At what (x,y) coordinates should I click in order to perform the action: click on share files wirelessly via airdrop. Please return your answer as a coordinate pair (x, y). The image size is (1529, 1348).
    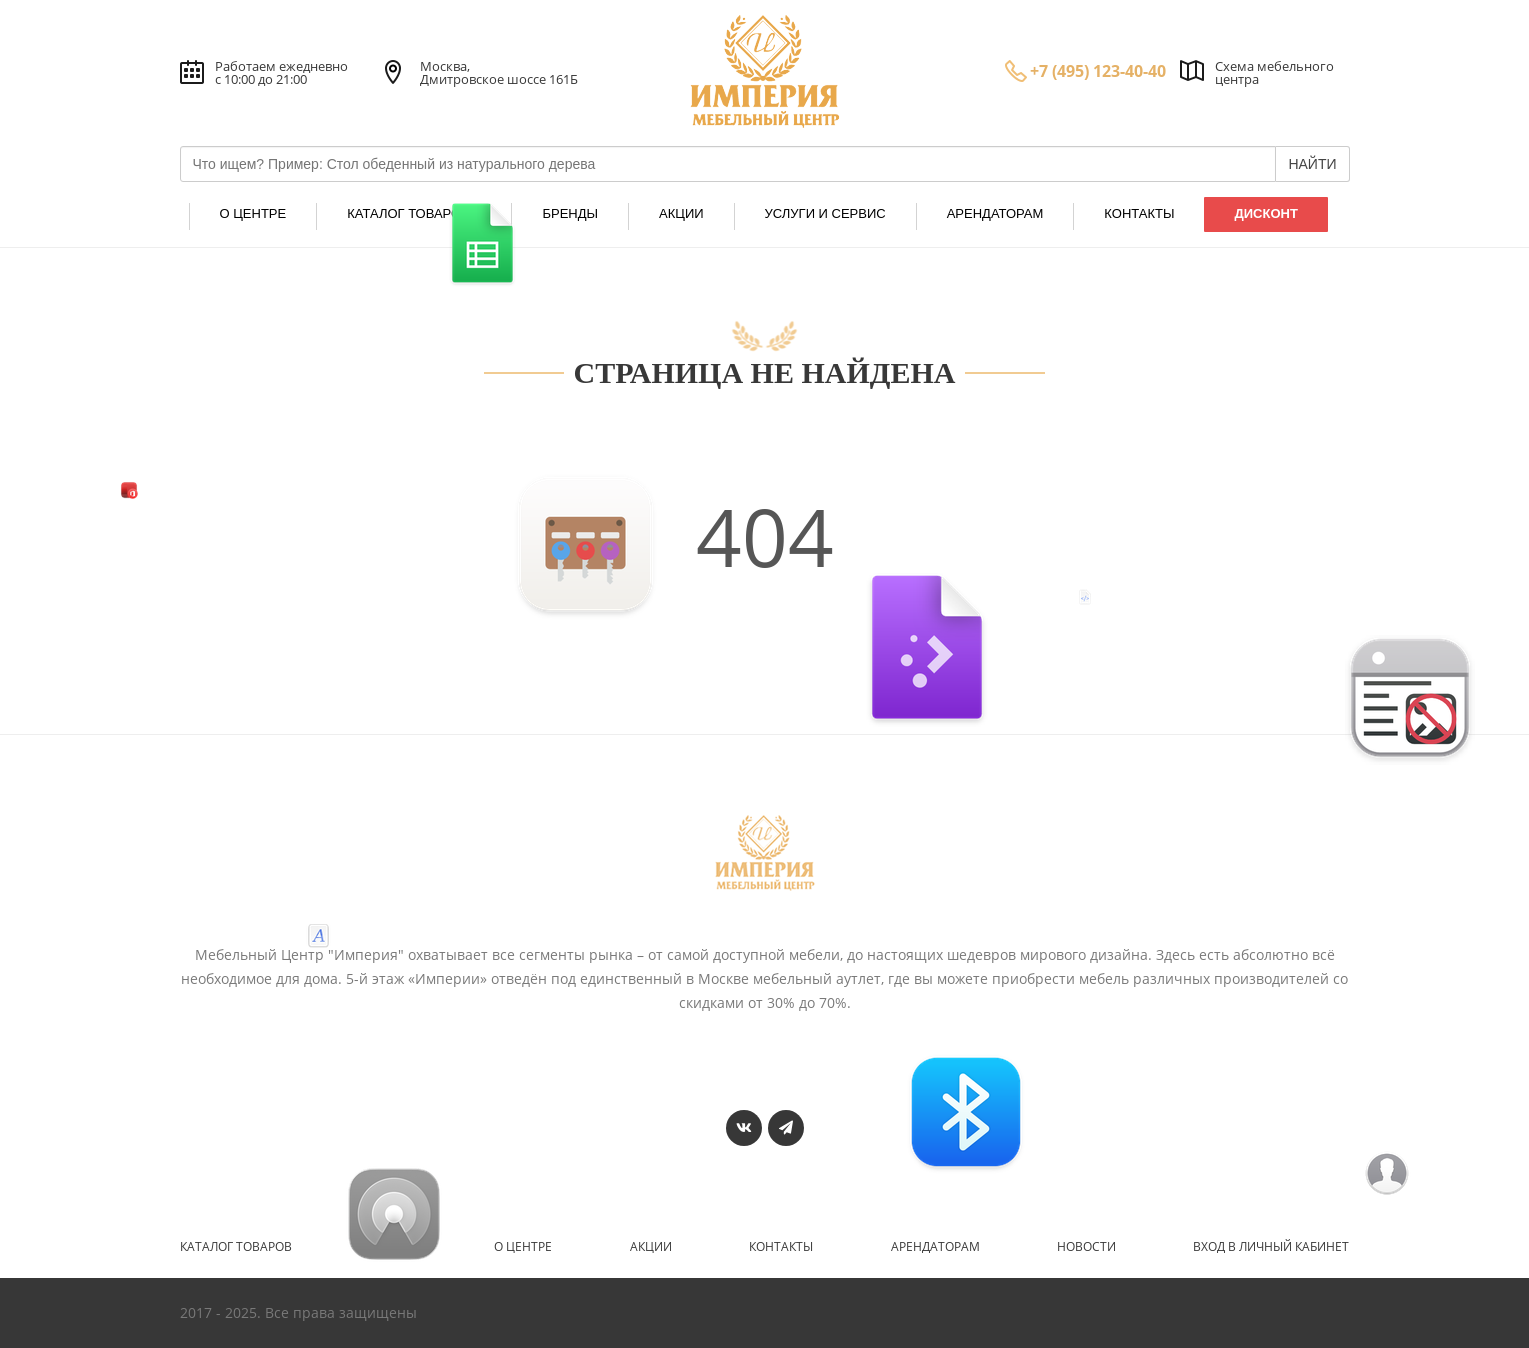
    Looking at the image, I should click on (394, 1214).